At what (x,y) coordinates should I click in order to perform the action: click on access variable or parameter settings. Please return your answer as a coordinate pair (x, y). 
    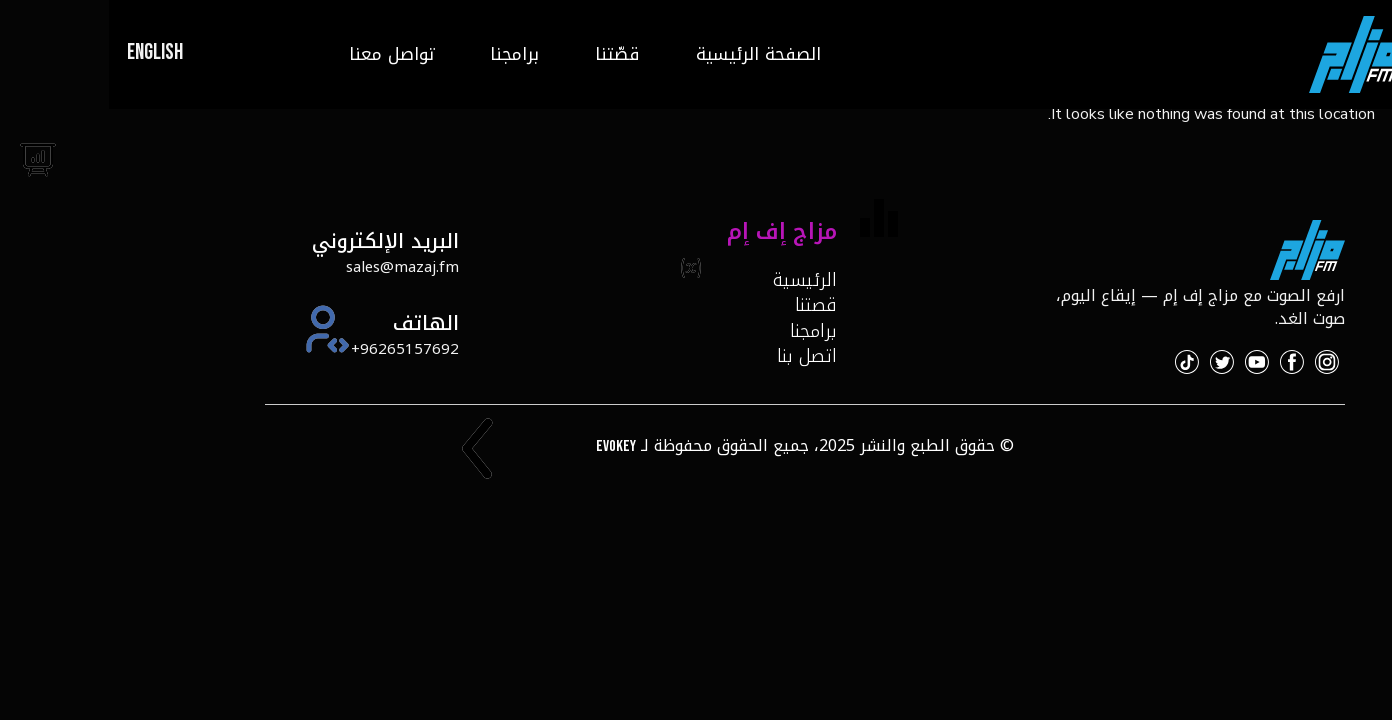
    Looking at the image, I should click on (691, 268).